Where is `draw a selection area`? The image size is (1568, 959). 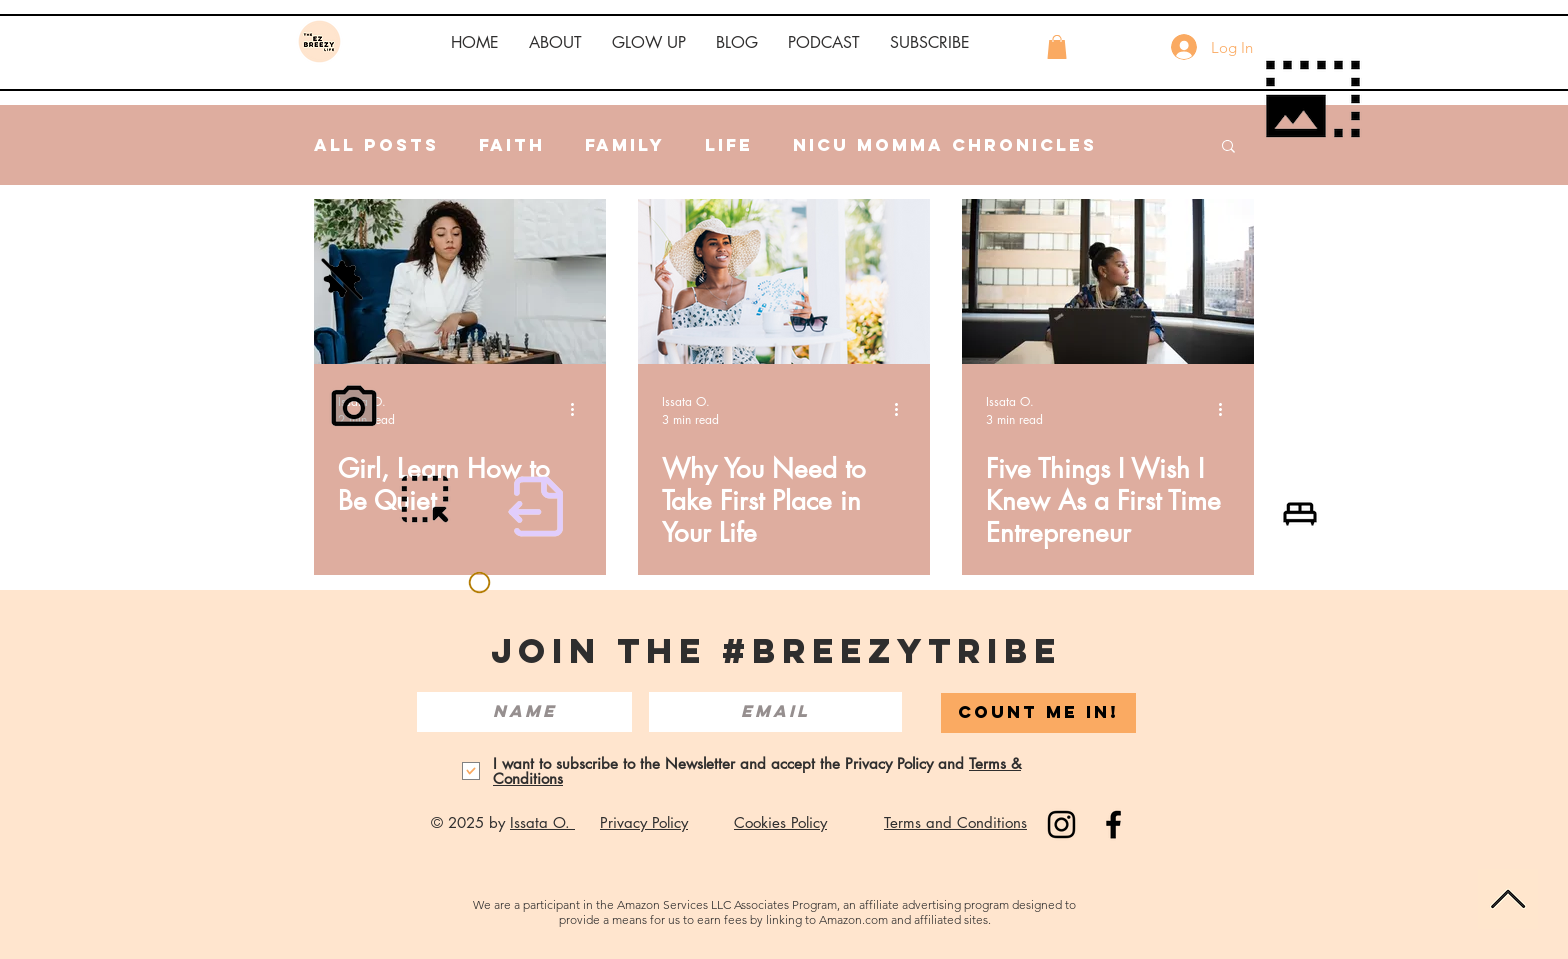 draw a selection area is located at coordinates (425, 499).